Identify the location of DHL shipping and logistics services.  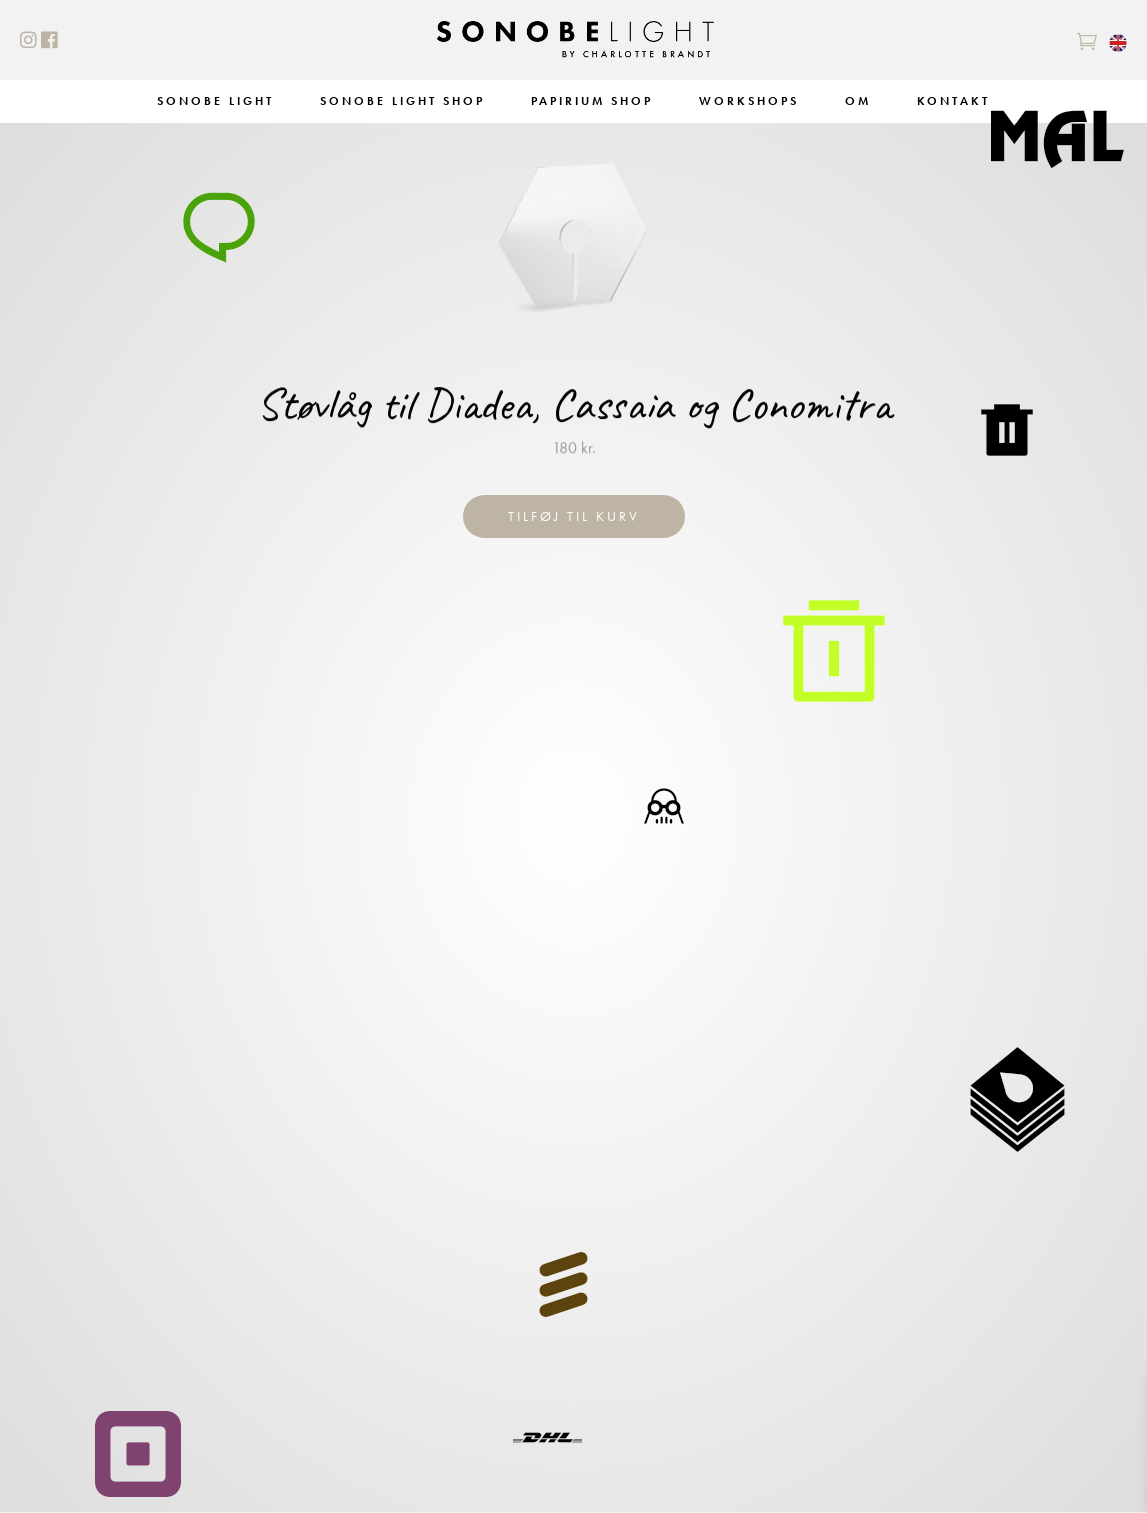
(547, 1437).